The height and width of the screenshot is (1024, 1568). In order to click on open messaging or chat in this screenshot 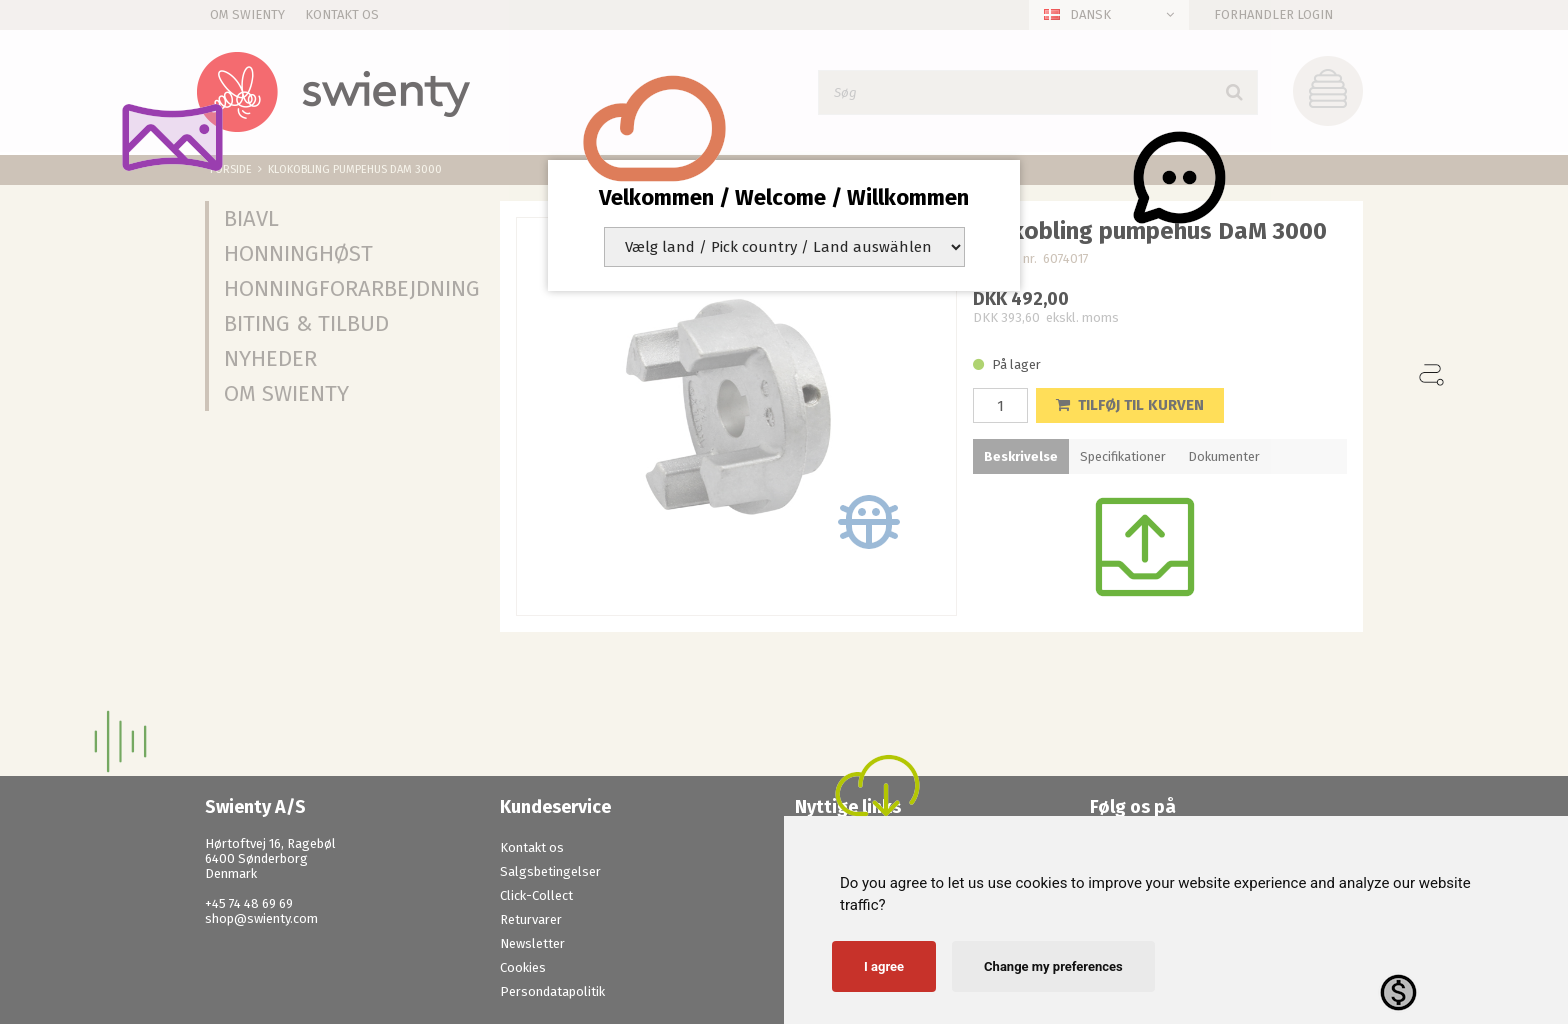, I will do `click(1179, 177)`.